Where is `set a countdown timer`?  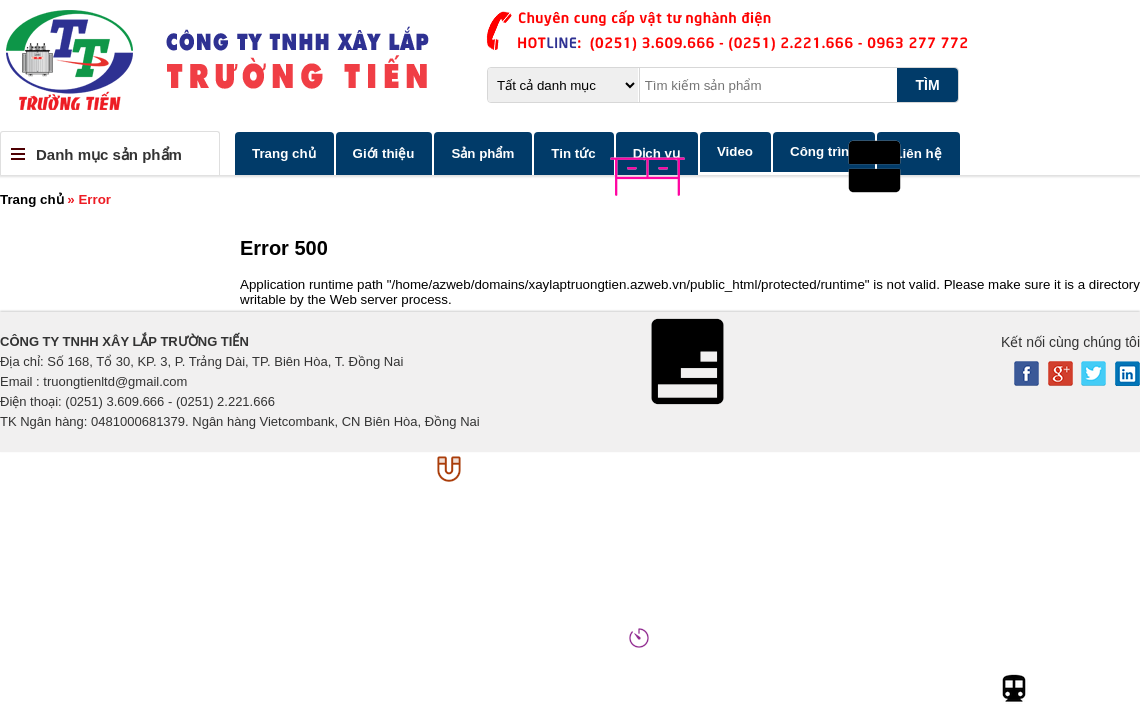
set a countdown timer is located at coordinates (639, 638).